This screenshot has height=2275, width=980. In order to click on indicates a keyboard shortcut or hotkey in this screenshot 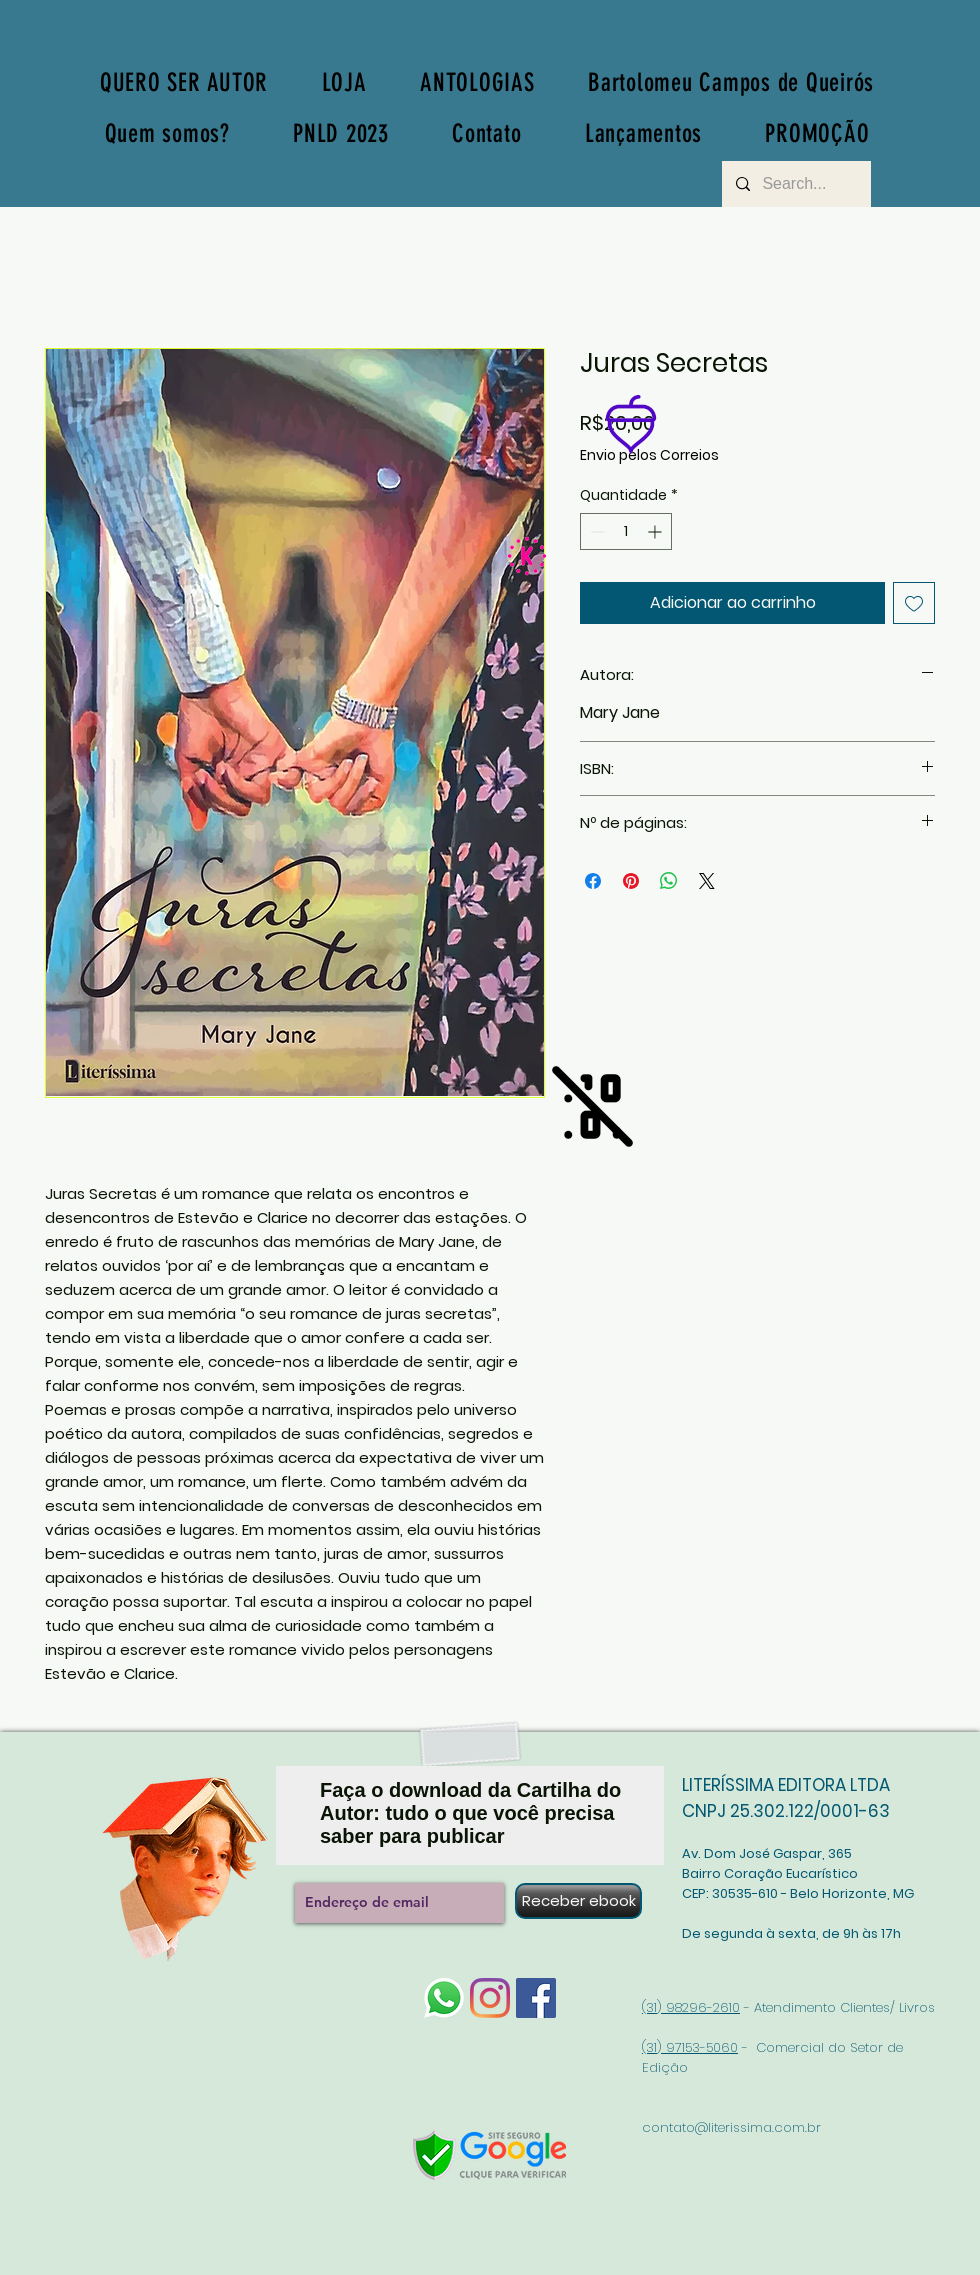, I will do `click(527, 556)`.